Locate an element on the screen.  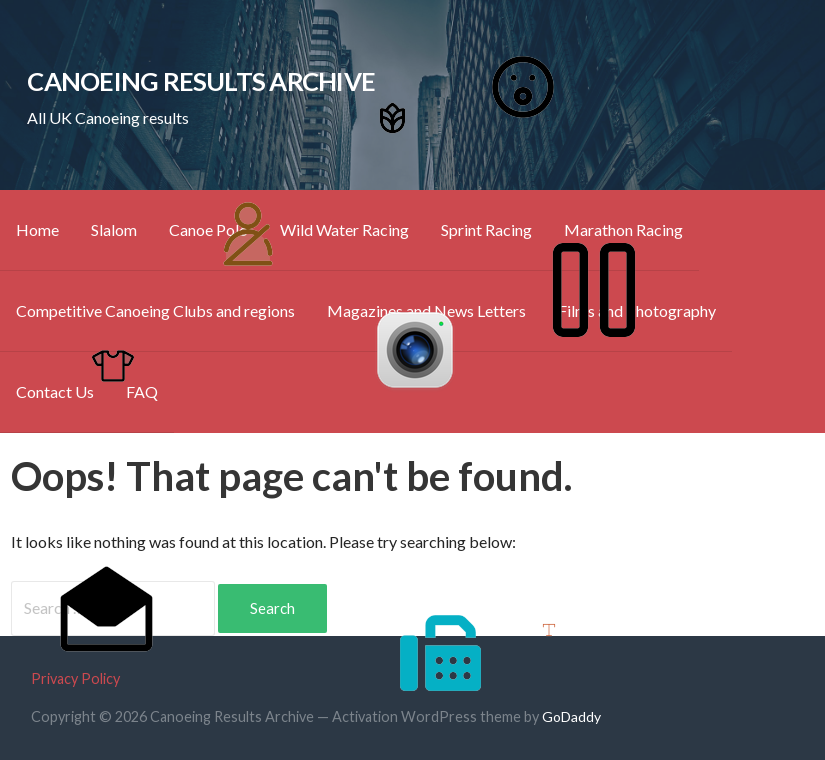
browse clothing or apparel items is located at coordinates (113, 366).